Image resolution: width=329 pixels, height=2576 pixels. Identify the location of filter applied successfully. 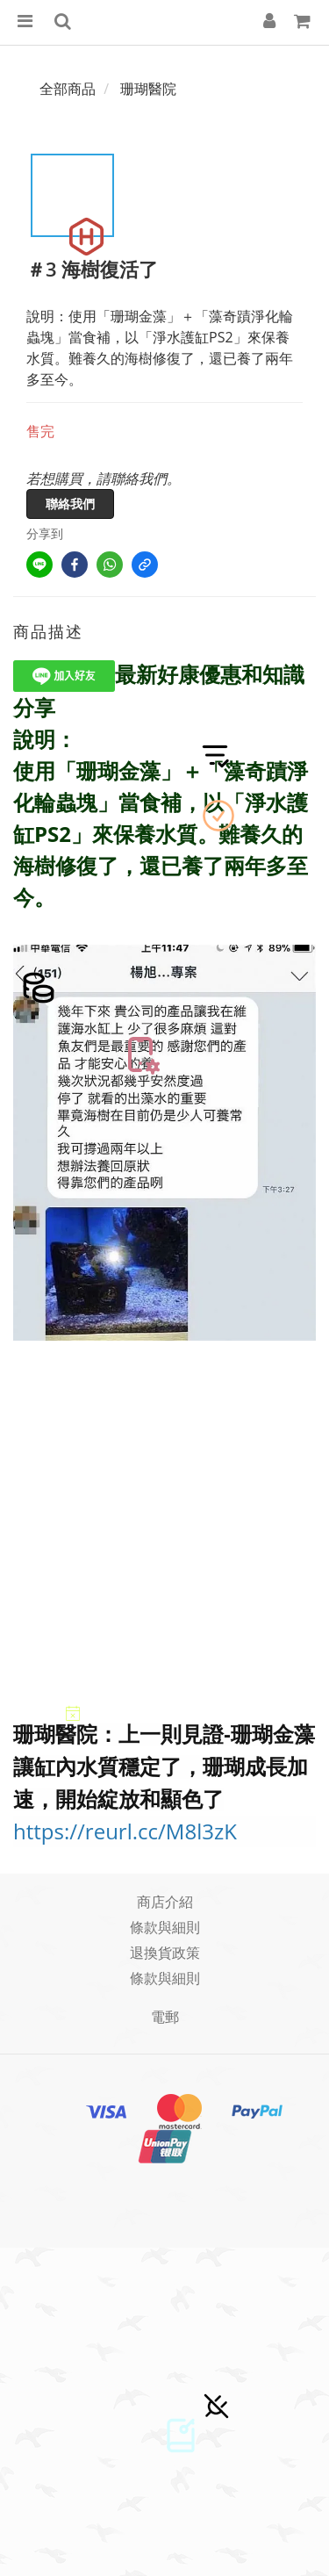
(215, 755).